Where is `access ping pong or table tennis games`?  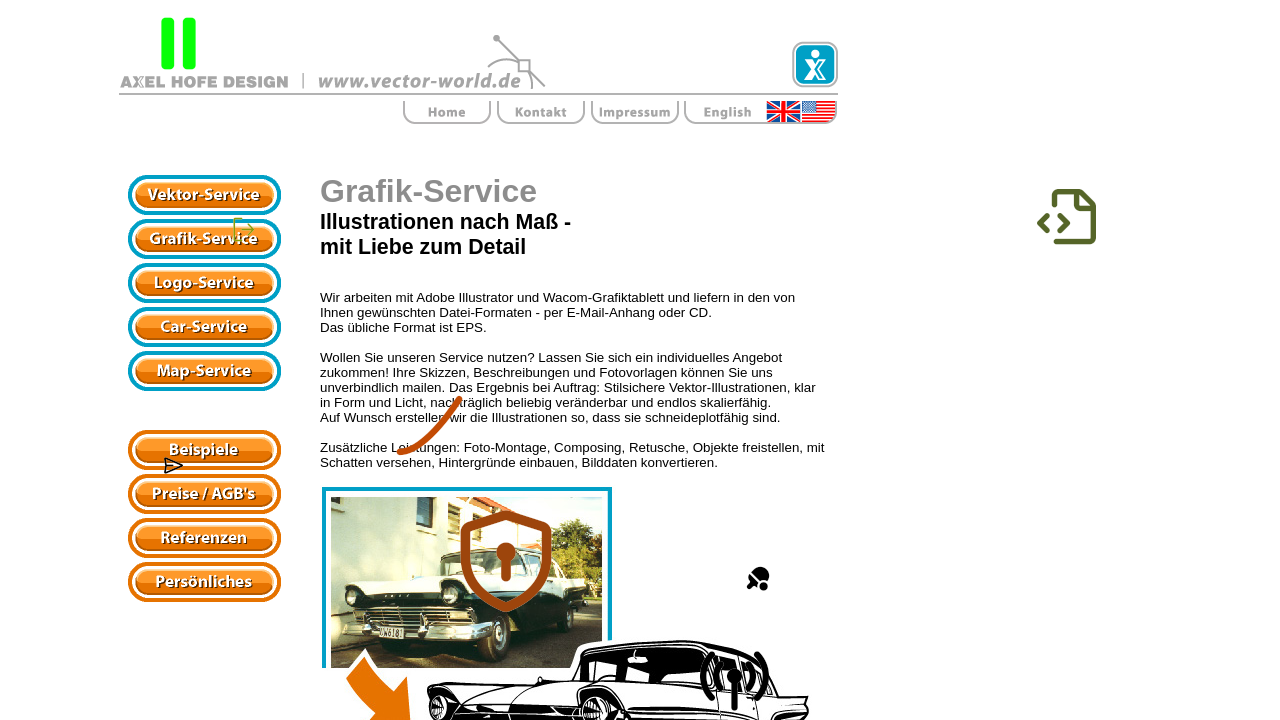 access ping pong or table tennis games is located at coordinates (758, 578).